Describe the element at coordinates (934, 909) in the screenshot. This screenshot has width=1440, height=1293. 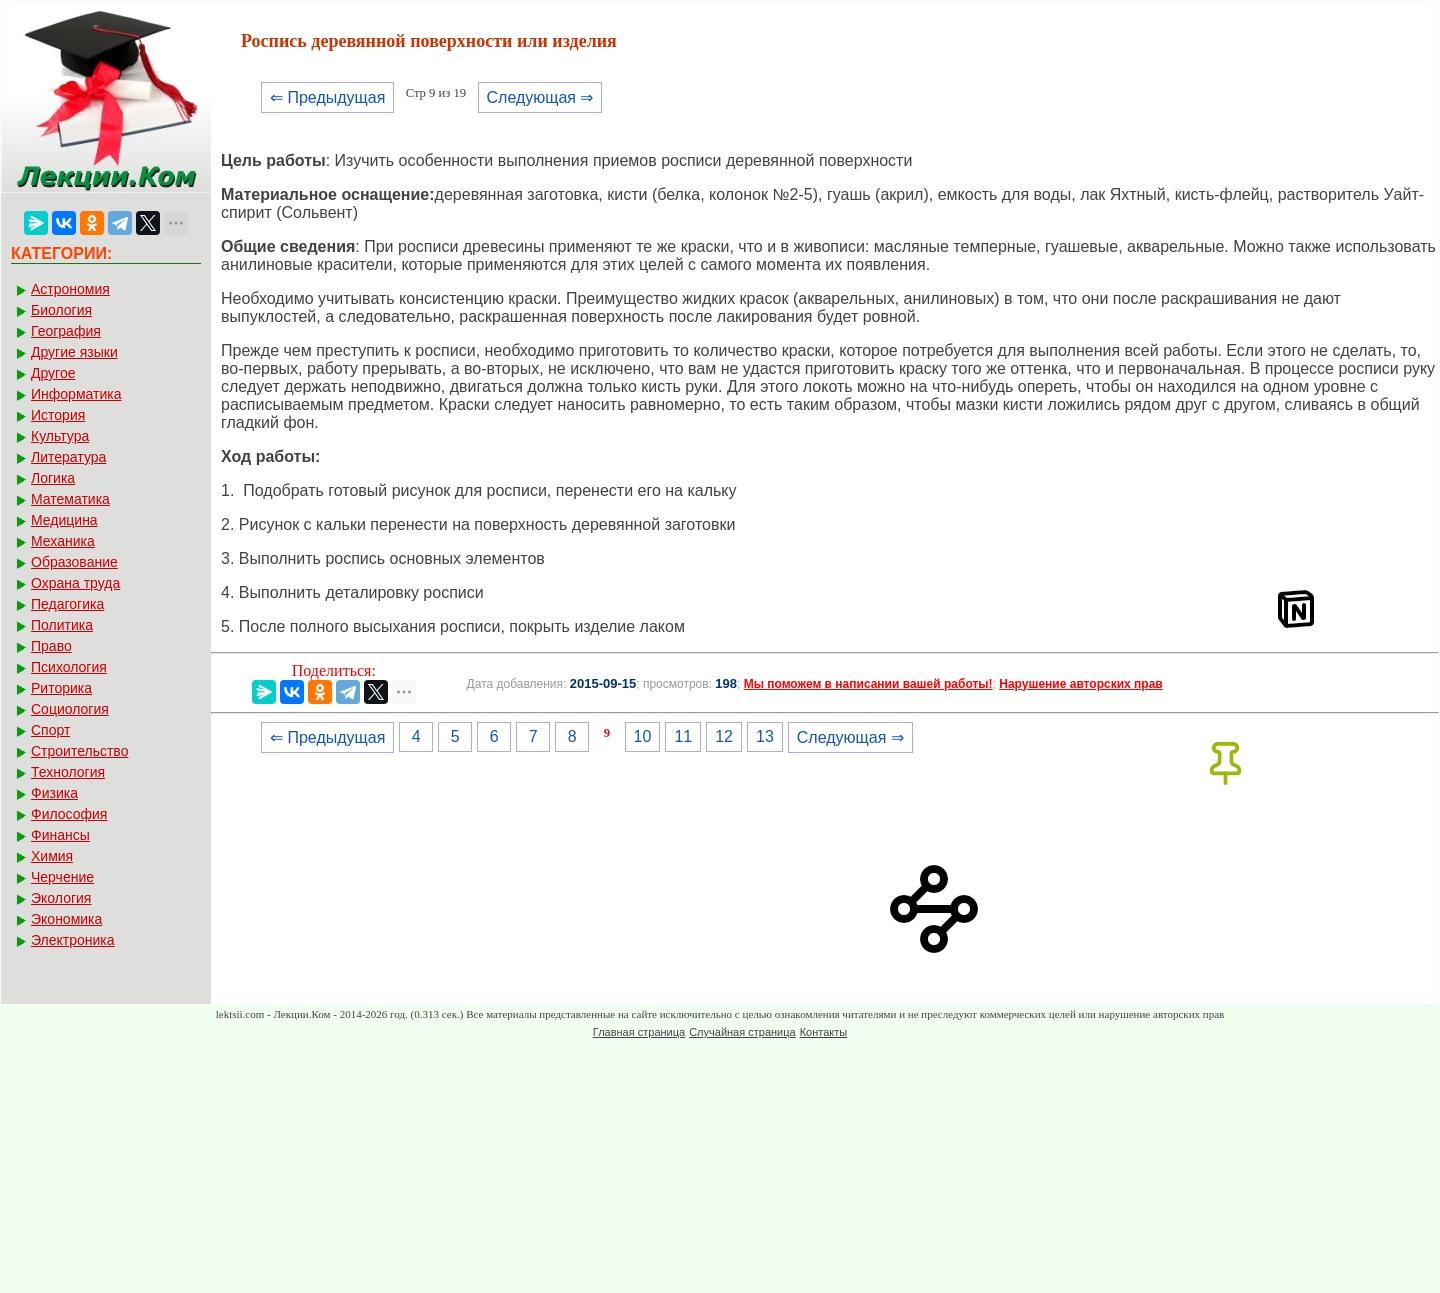
I see `view route waypoints or path nodes` at that location.